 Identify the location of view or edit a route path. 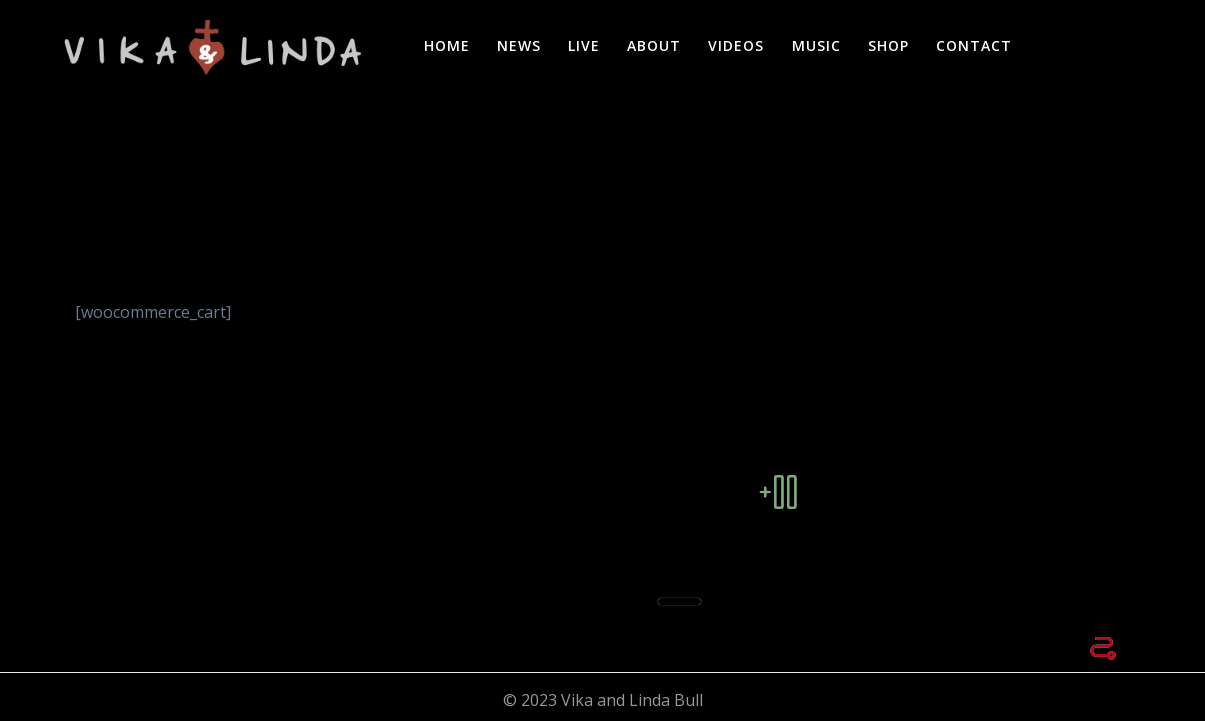
(1103, 647).